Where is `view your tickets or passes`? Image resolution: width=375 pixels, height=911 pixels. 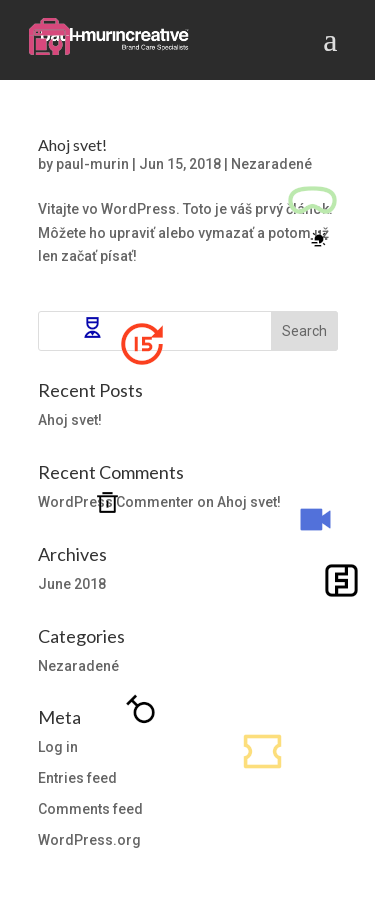
view your tickets or passes is located at coordinates (262, 751).